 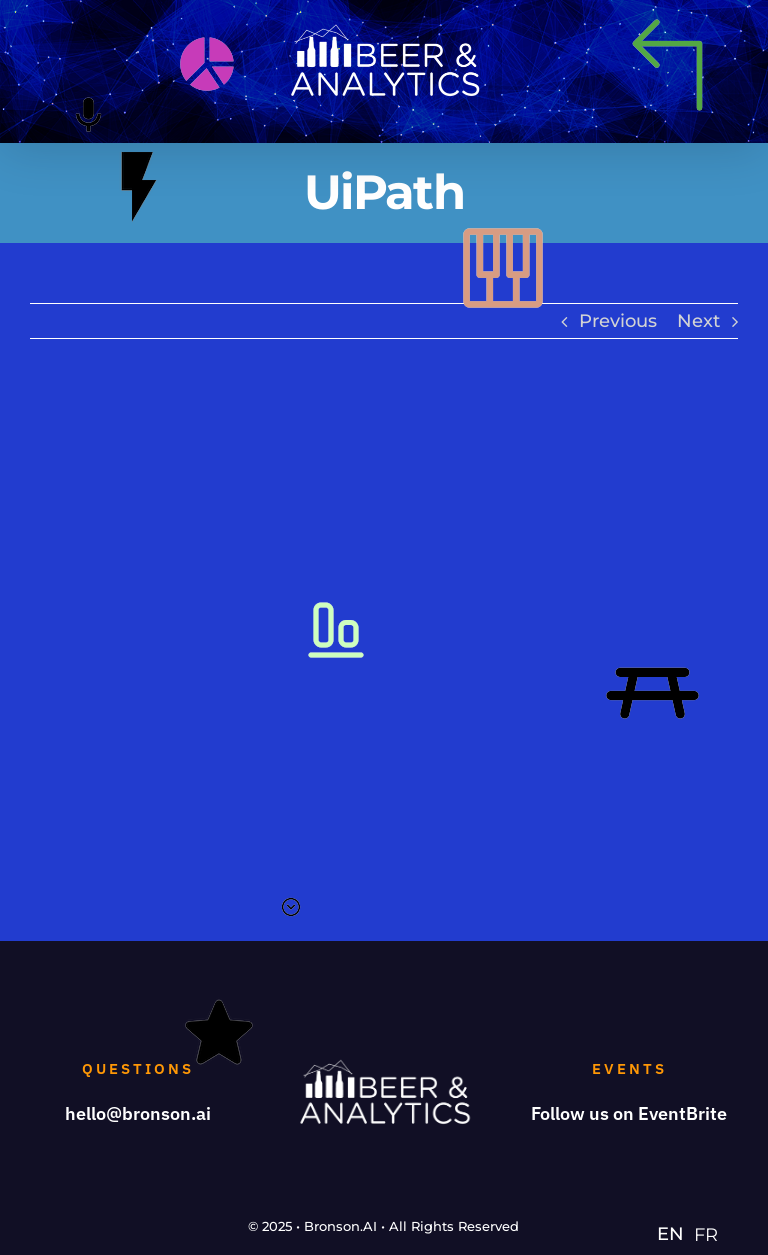 I want to click on open music or piano app, so click(x=503, y=268).